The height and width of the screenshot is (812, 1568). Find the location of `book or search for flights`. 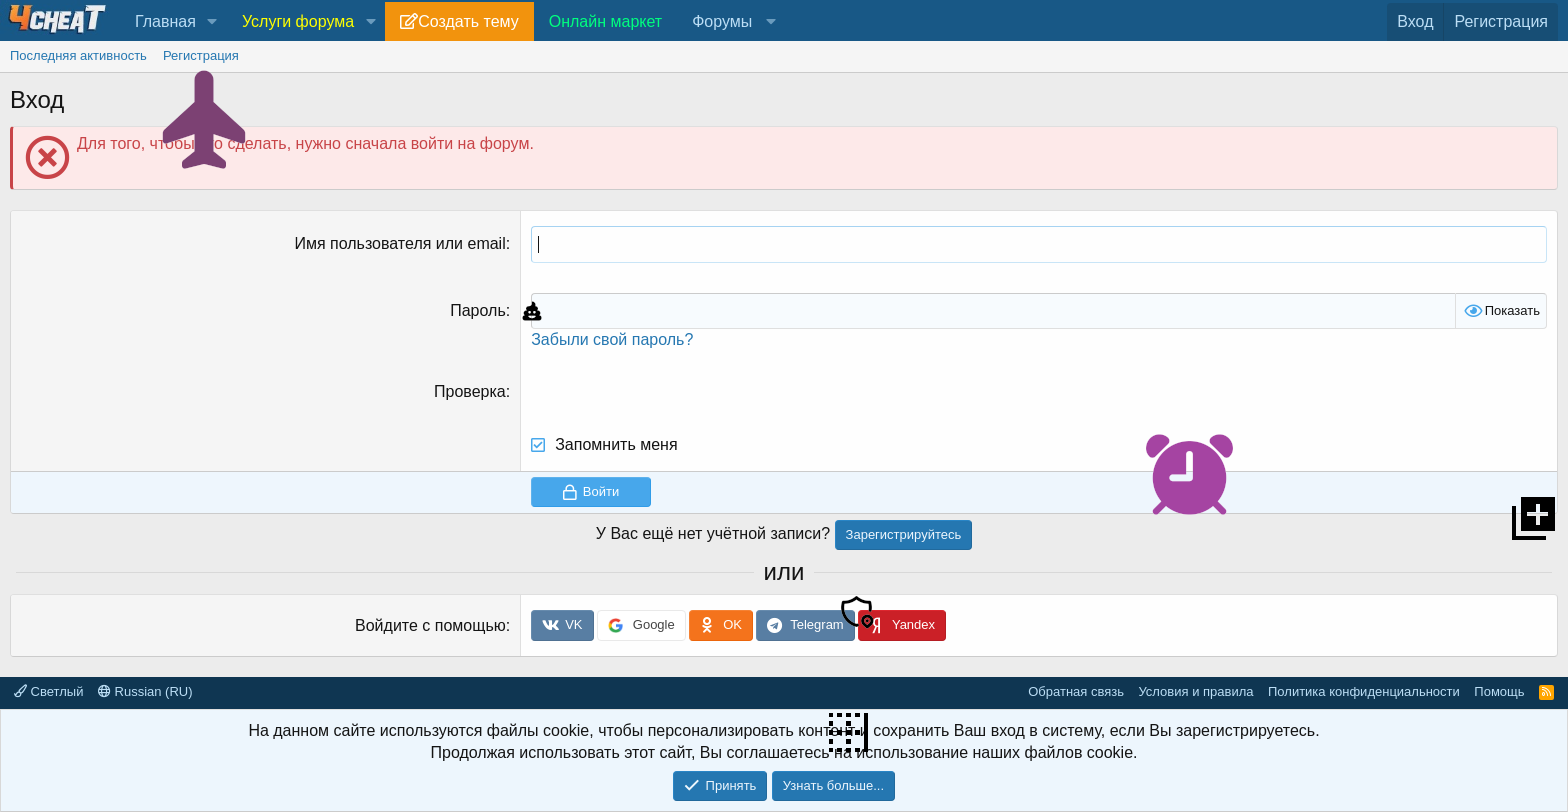

book or search for flights is located at coordinates (204, 120).